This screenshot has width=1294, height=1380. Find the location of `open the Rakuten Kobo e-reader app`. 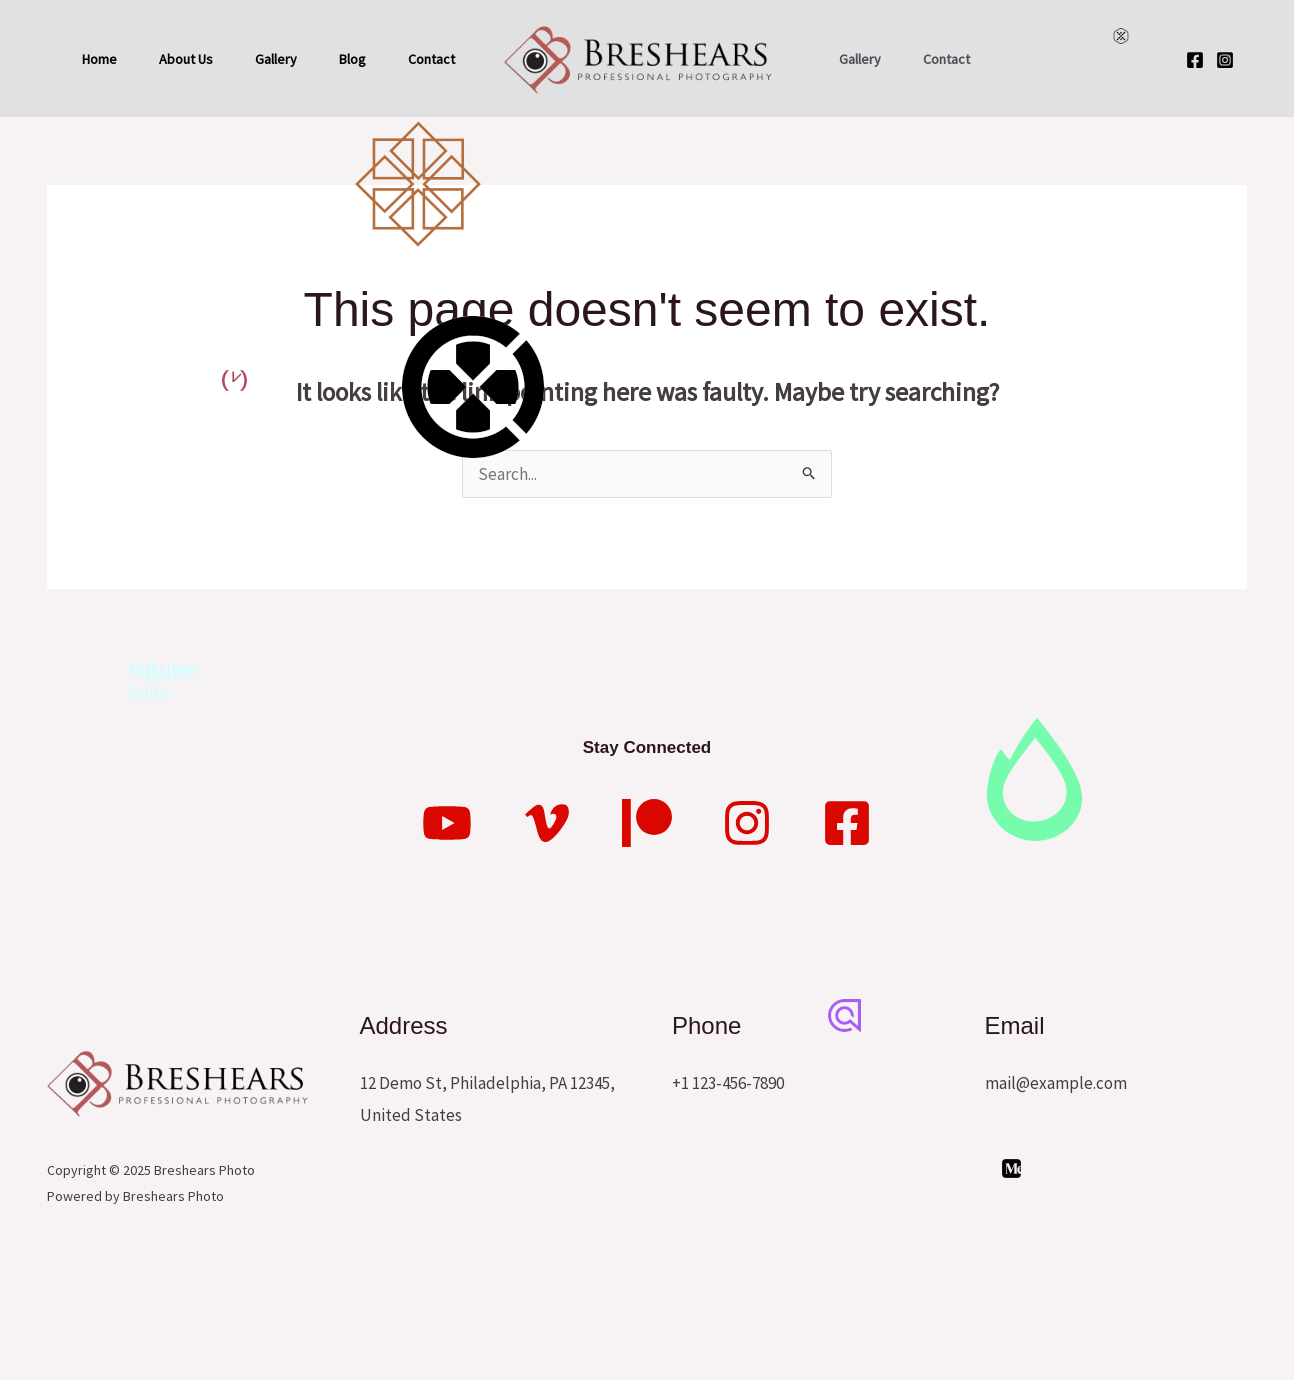

open the Rakuten Kobo e-reader app is located at coordinates (164, 681).